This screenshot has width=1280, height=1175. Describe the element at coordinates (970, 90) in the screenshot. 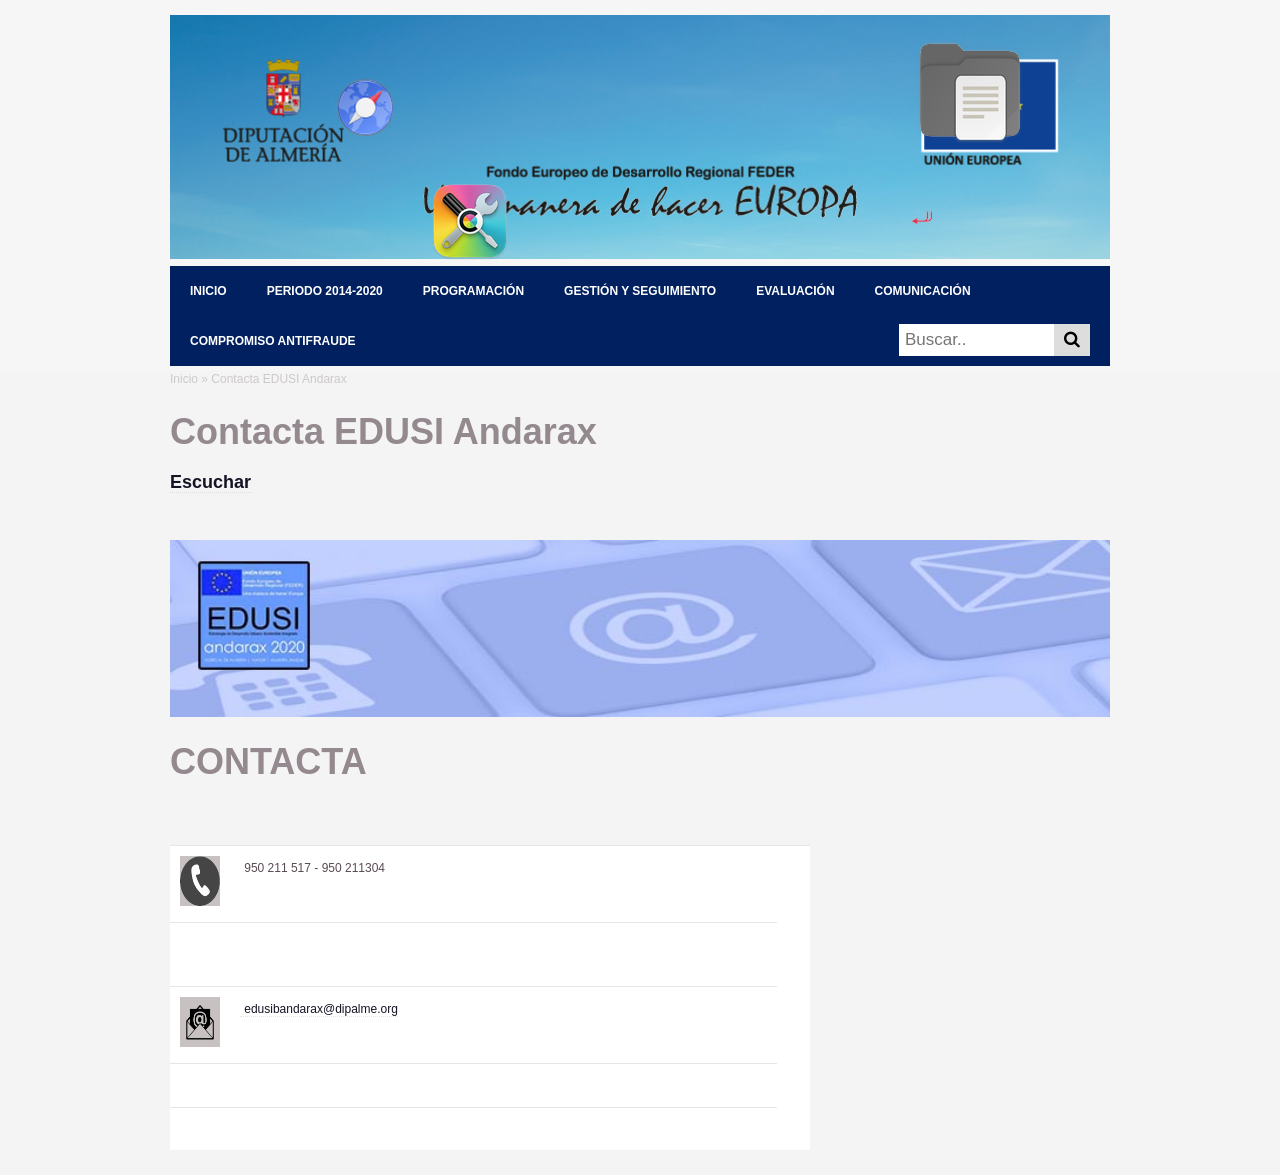

I see `open an existing document or file` at that location.